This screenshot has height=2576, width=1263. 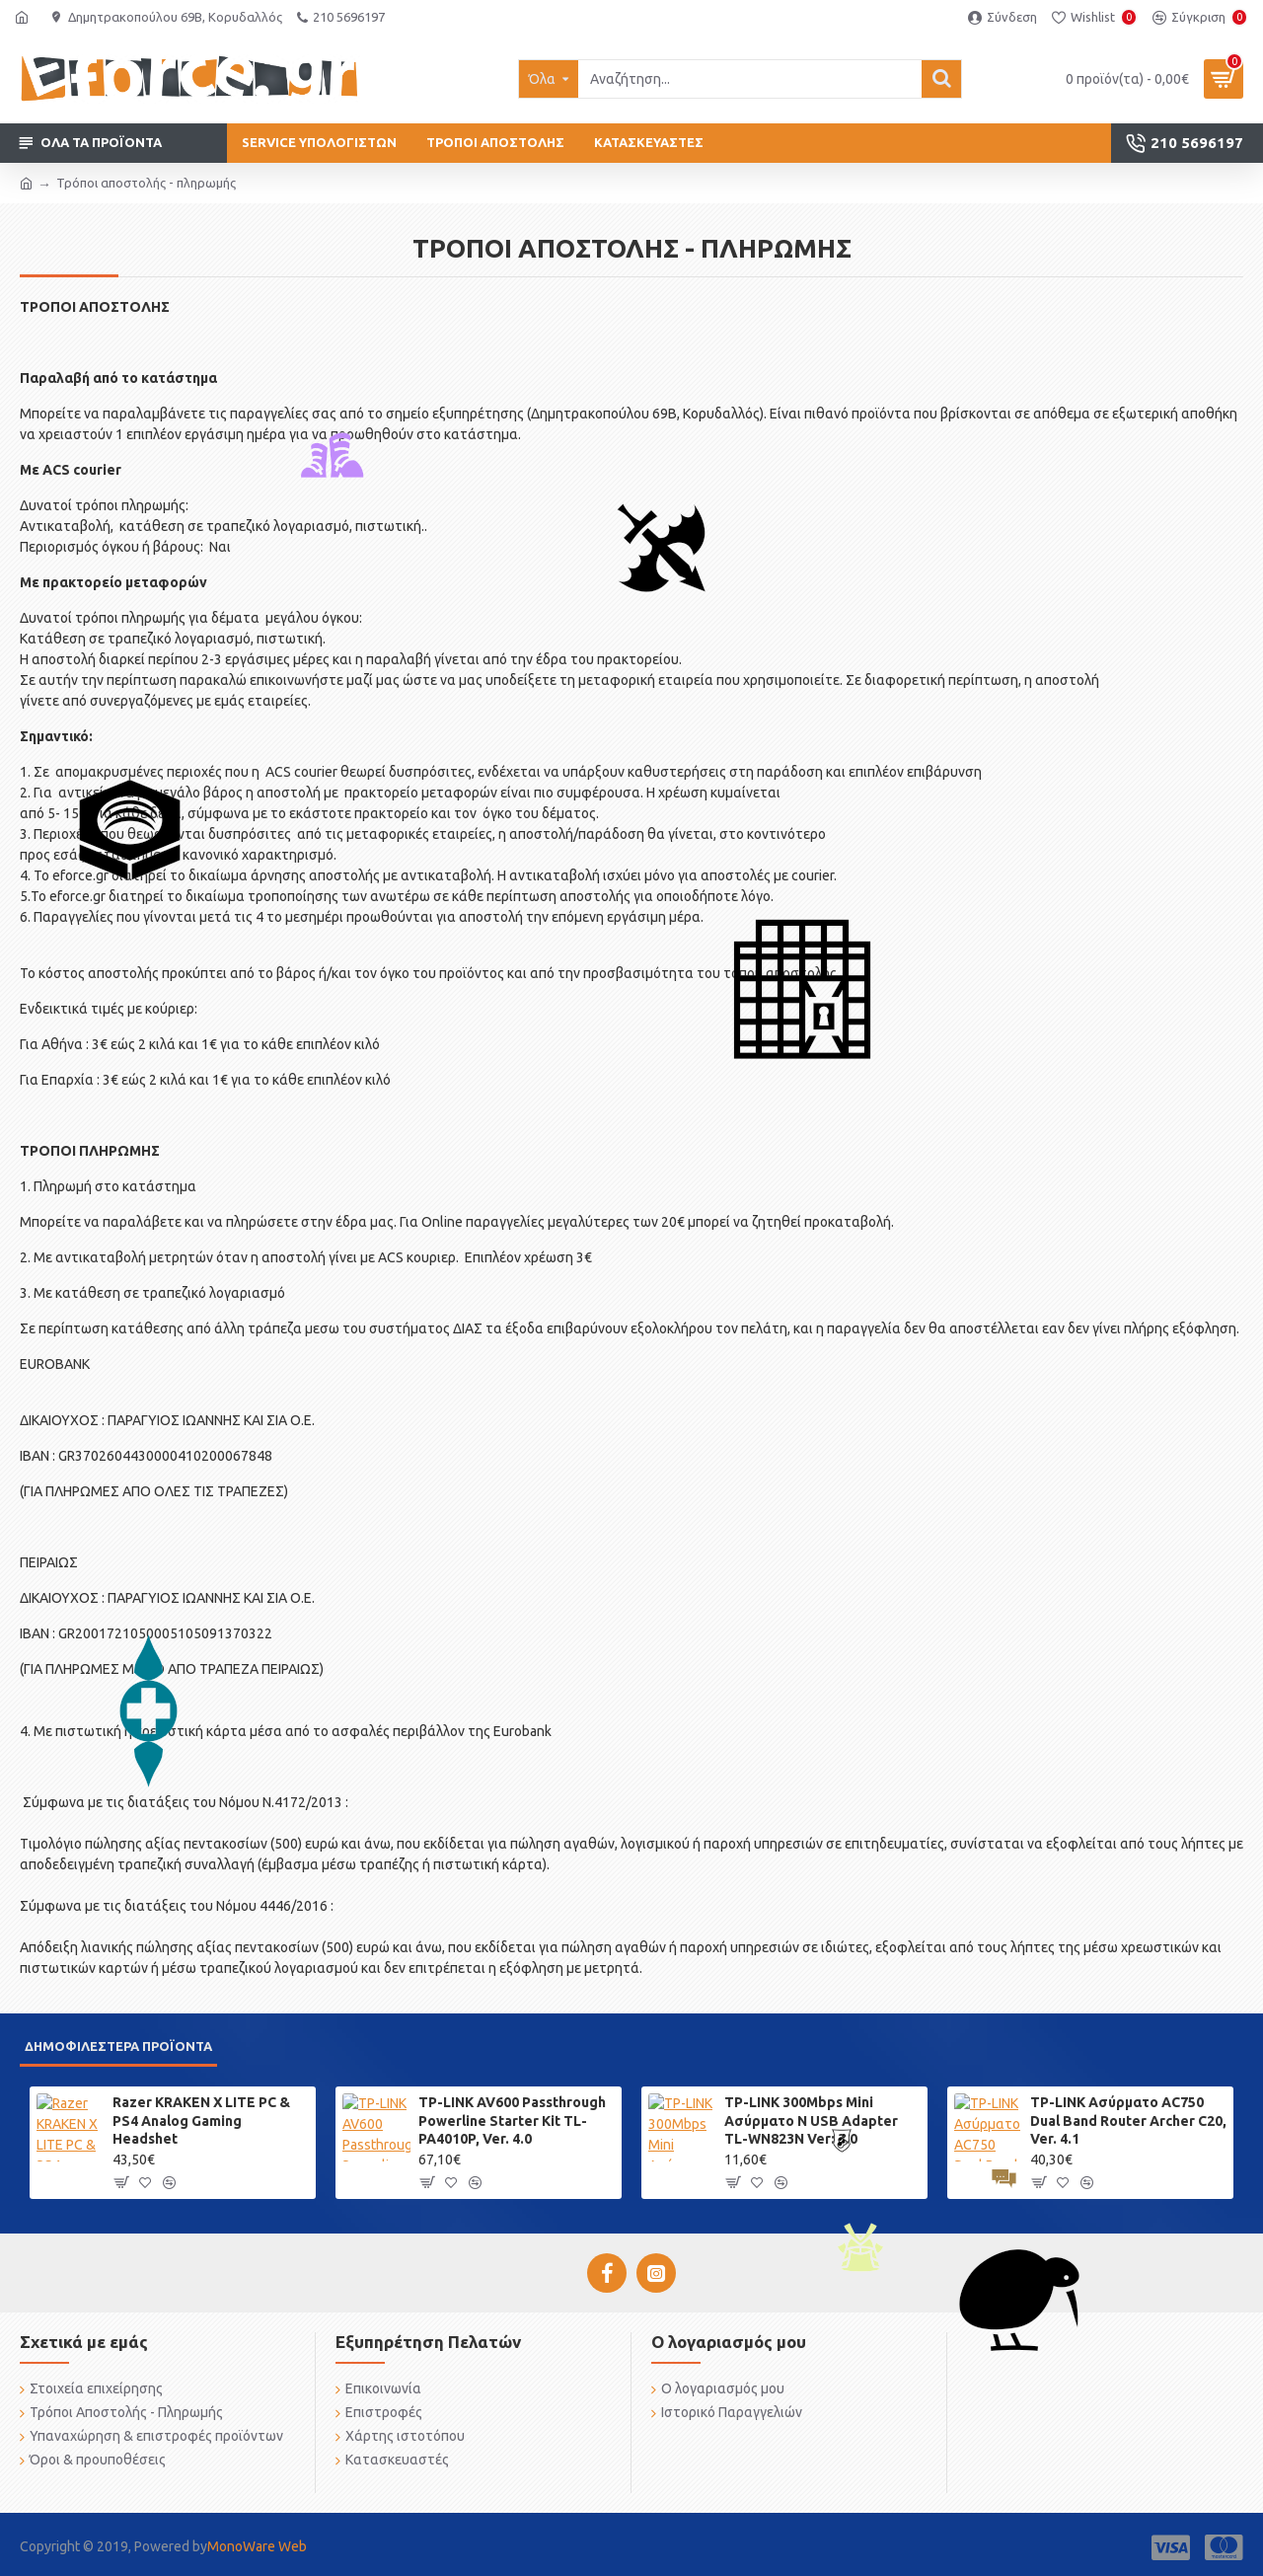 What do you see at coordinates (842, 2141) in the screenshot?
I see `indicates acid resistance or protection status` at bounding box center [842, 2141].